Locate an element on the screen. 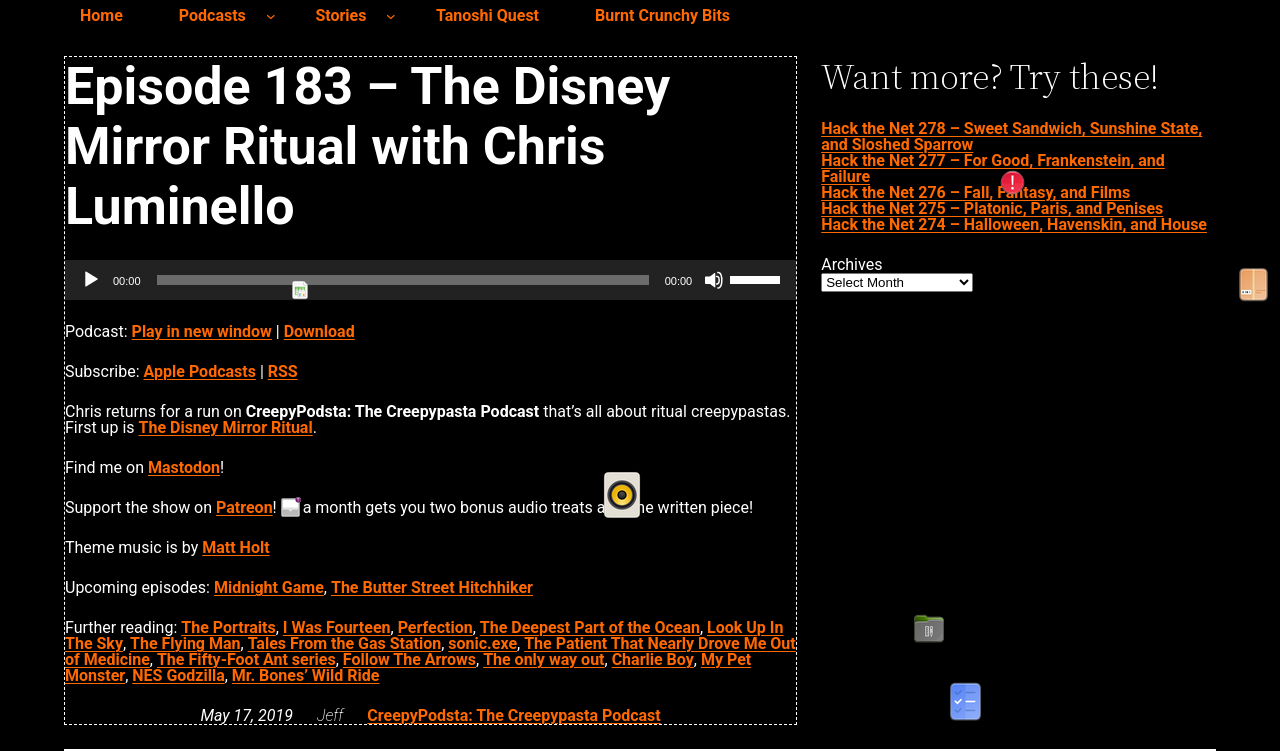 This screenshot has height=751, width=1280. open the to-do list app is located at coordinates (965, 701).